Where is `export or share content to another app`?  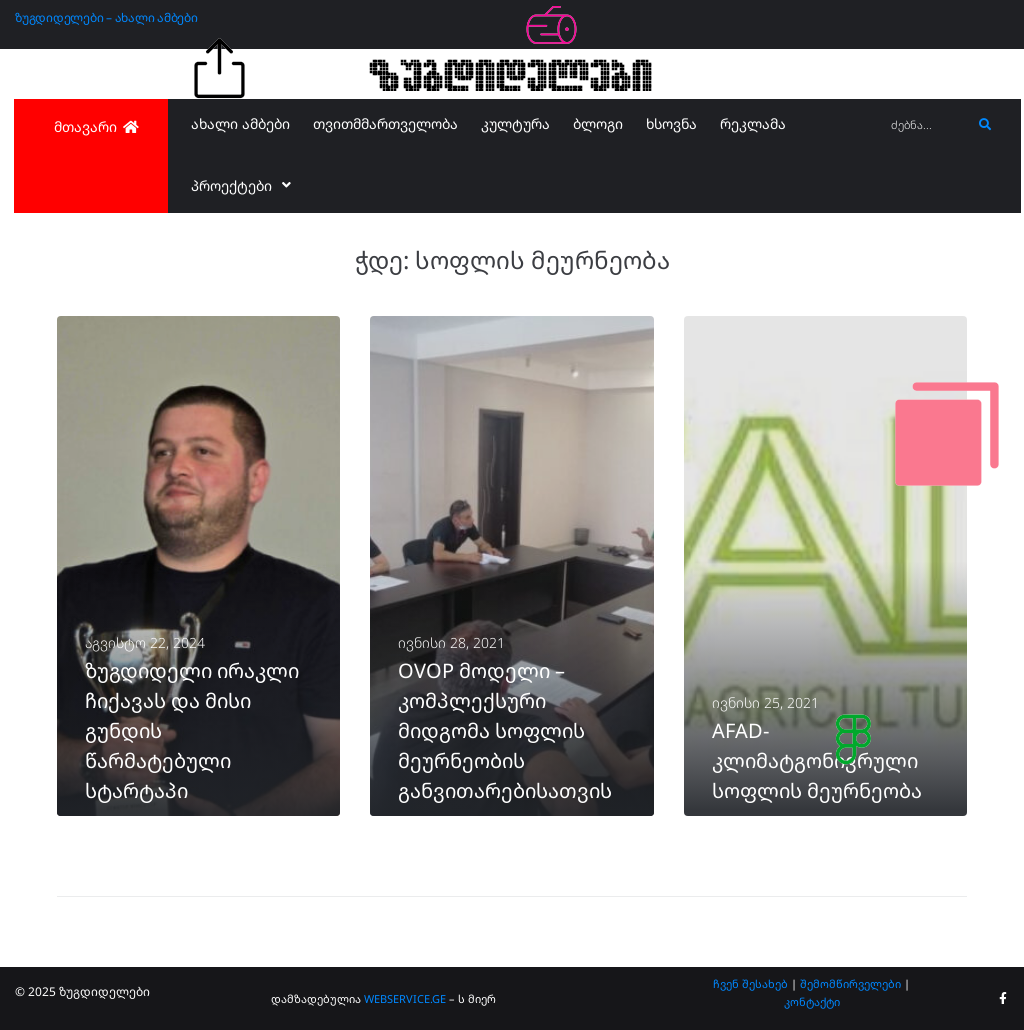
export or share content to another app is located at coordinates (219, 70).